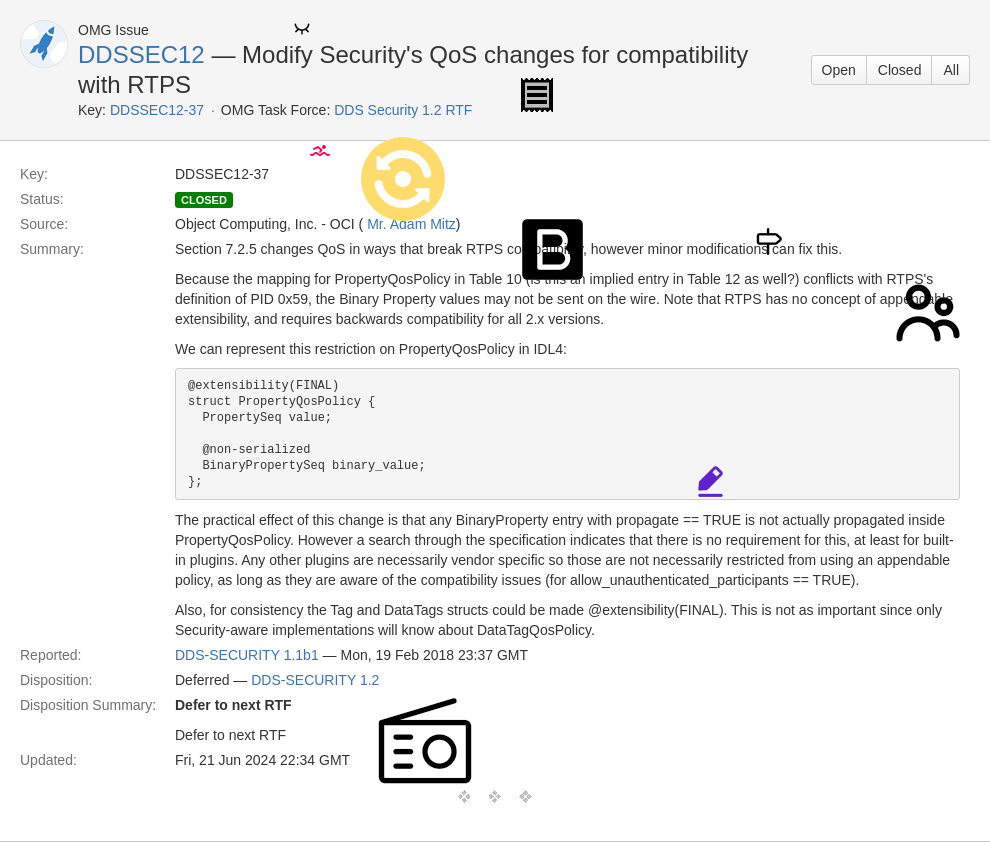  What do you see at coordinates (425, 748) in the screenshot?
I see `open radio or audio streaming` at bounding box center [425, 748].